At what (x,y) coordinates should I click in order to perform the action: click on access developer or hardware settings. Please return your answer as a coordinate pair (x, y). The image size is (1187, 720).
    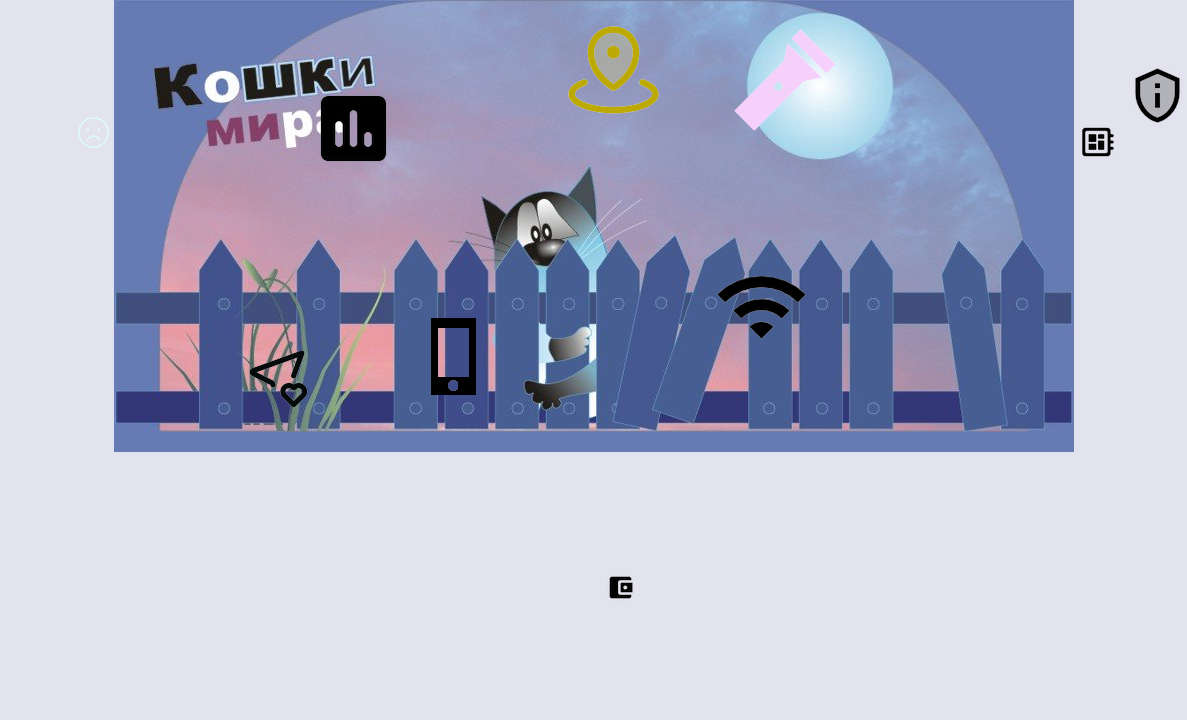
    Looking at the image, I should click on (1098, 142).